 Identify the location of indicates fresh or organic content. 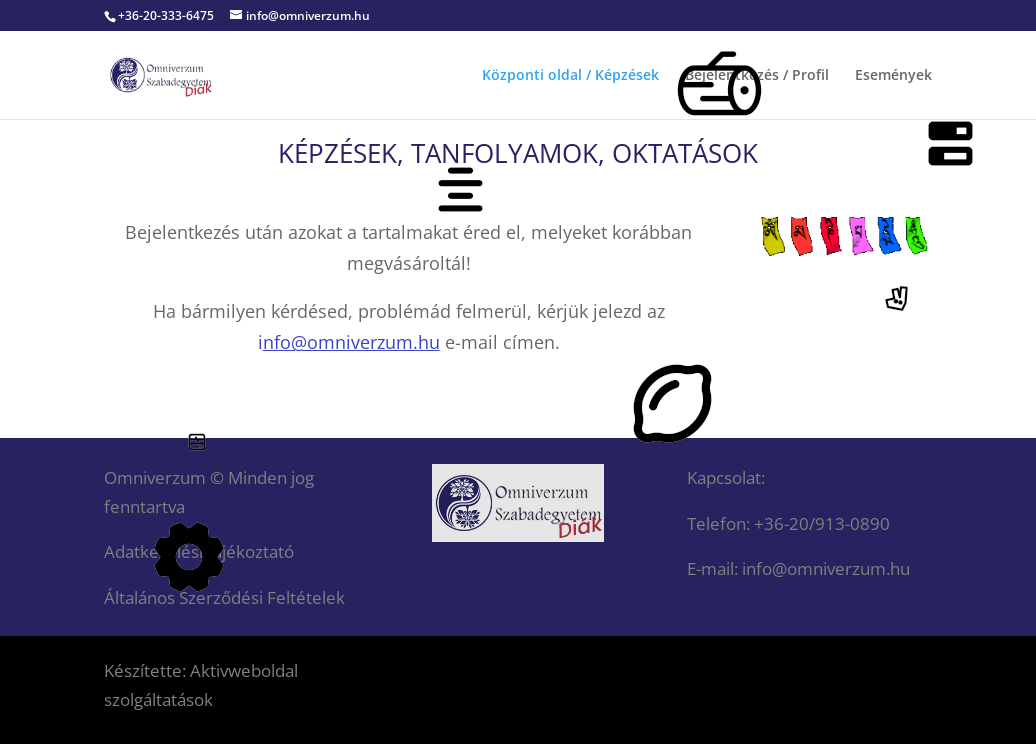
(672, 403).